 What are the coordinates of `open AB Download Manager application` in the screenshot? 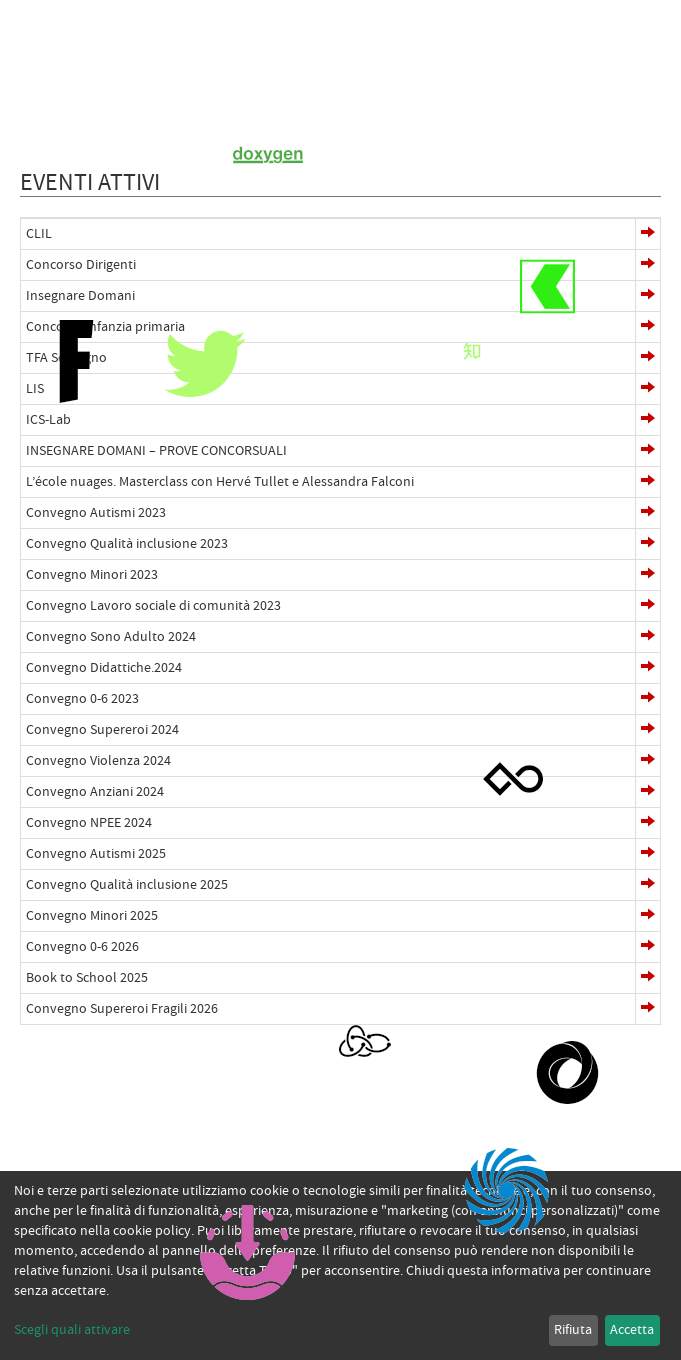 It's located at (247, 1252).